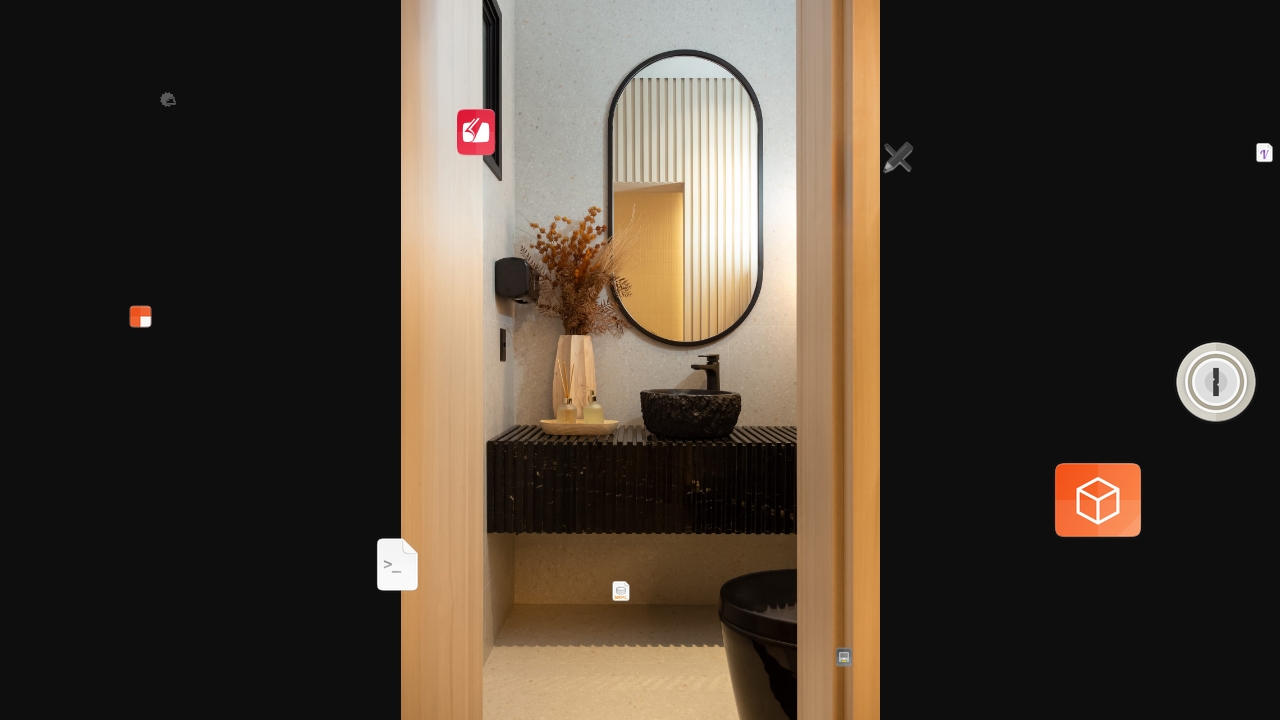 Image resolution: width=1280 pixels, height=720 pixels. Describe the element at coordinates (1216, 382) in the screenshot. I see `open passwords and keys manager` at that location.